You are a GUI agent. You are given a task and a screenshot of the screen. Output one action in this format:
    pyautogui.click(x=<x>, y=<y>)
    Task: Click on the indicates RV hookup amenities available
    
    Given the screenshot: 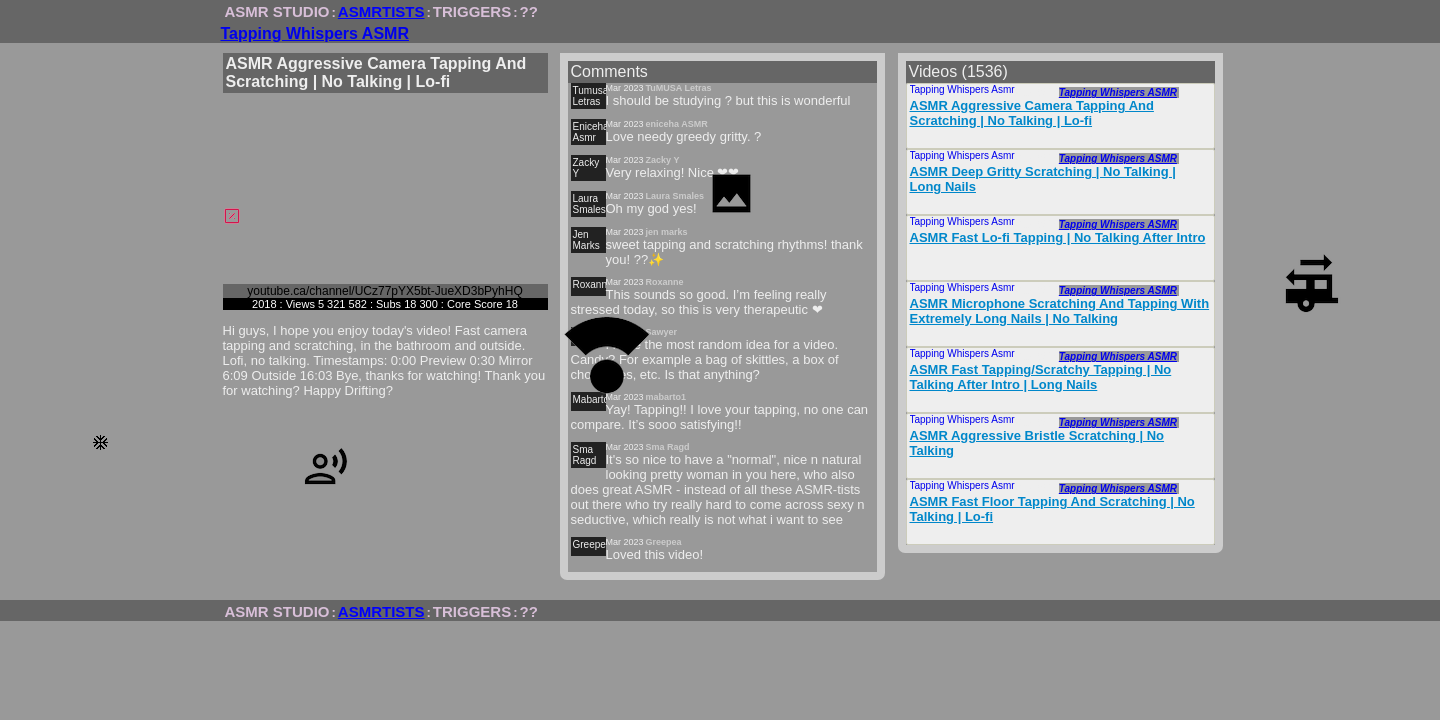 What is the action you would take?
    pyautogui.click(x=1309, y=283)
    